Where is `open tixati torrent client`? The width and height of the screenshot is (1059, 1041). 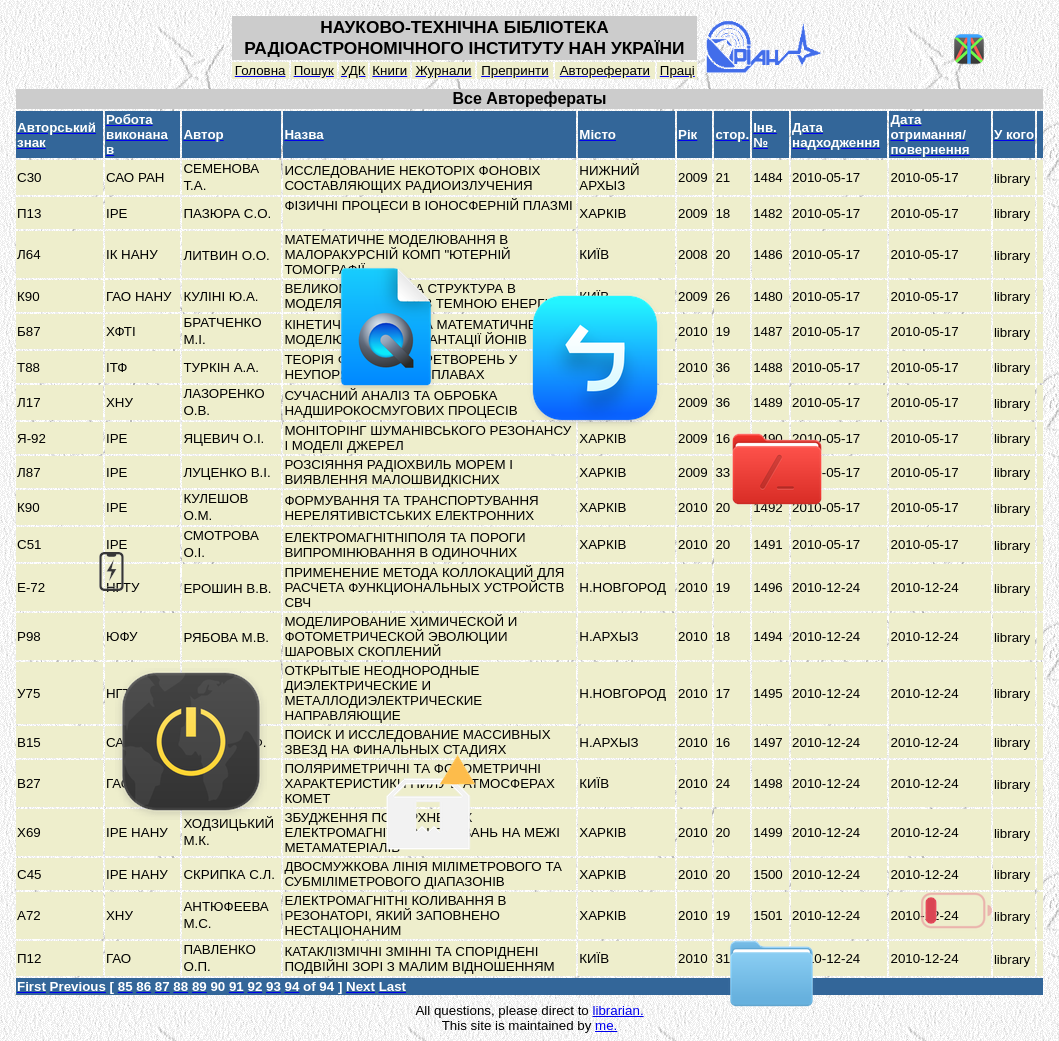 open tixati torrent client is located at coordinates (969, 49).